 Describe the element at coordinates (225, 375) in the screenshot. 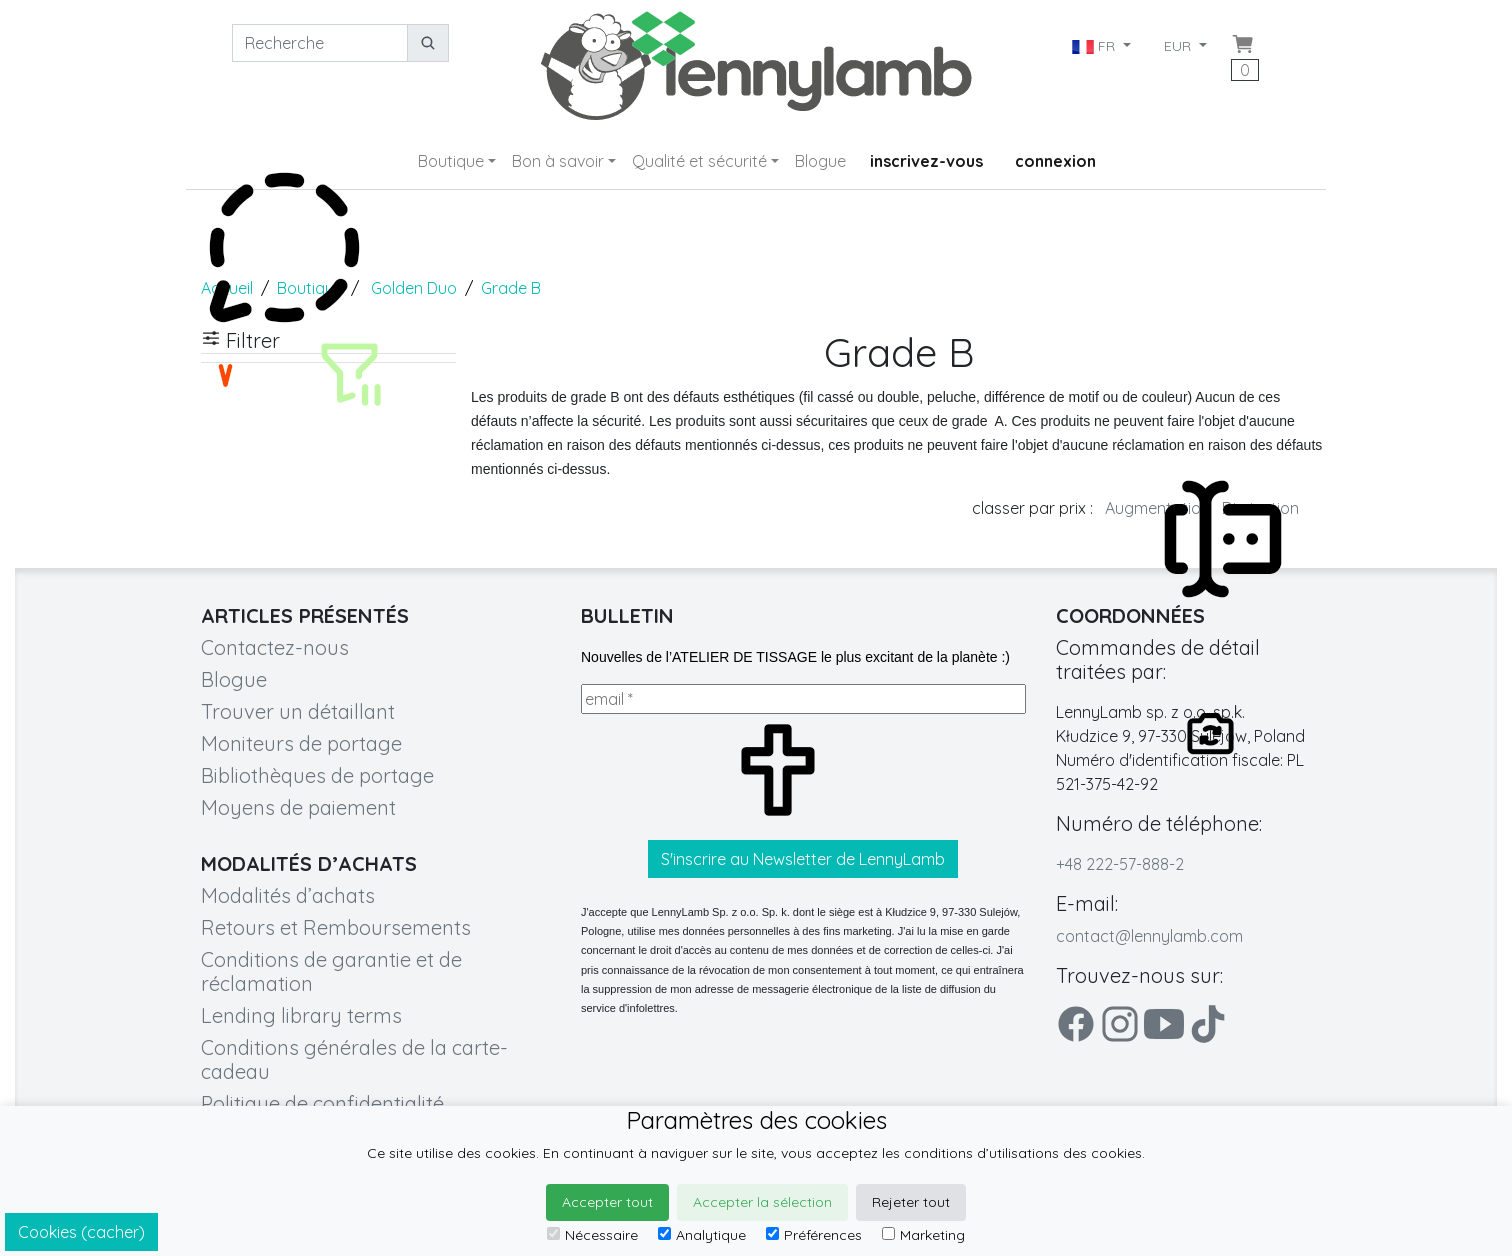

I see `indicates a "v" keyboard shortcut or hotkey` at that location.